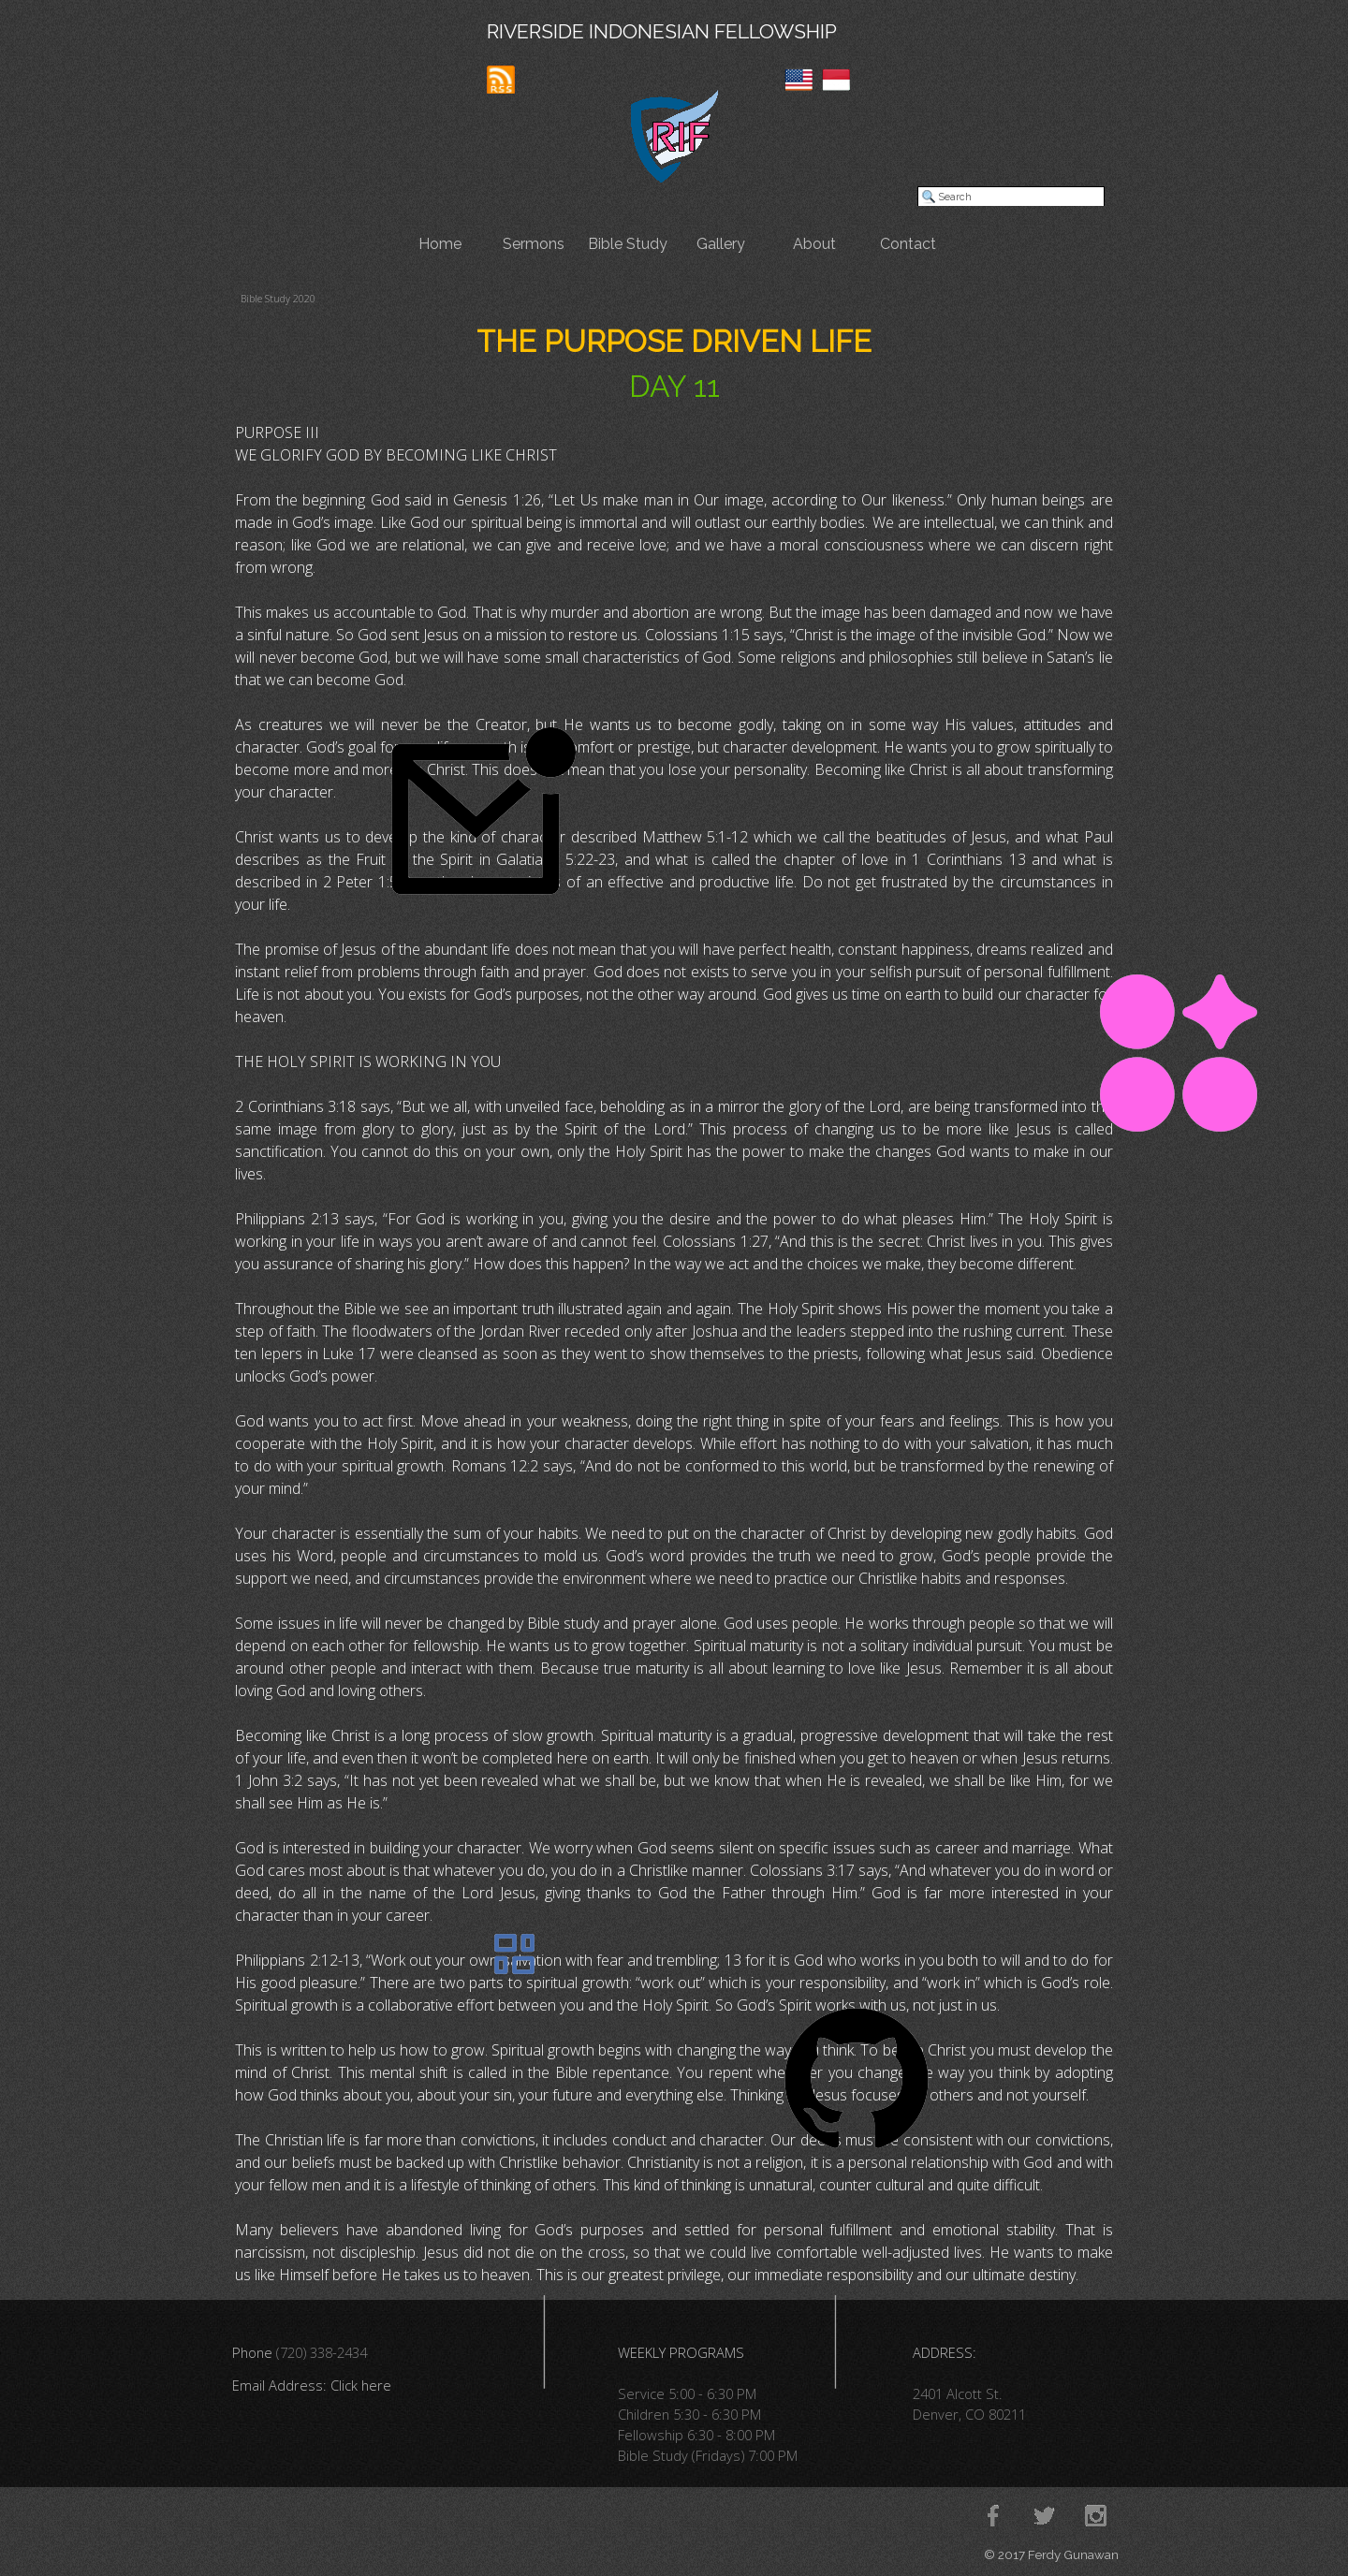 The image size is (1348, 2576). What do you see at coordinates (476, 819) in the screenshot?
I see `indicates unread mail or messages` at bounding box center [476, 819].